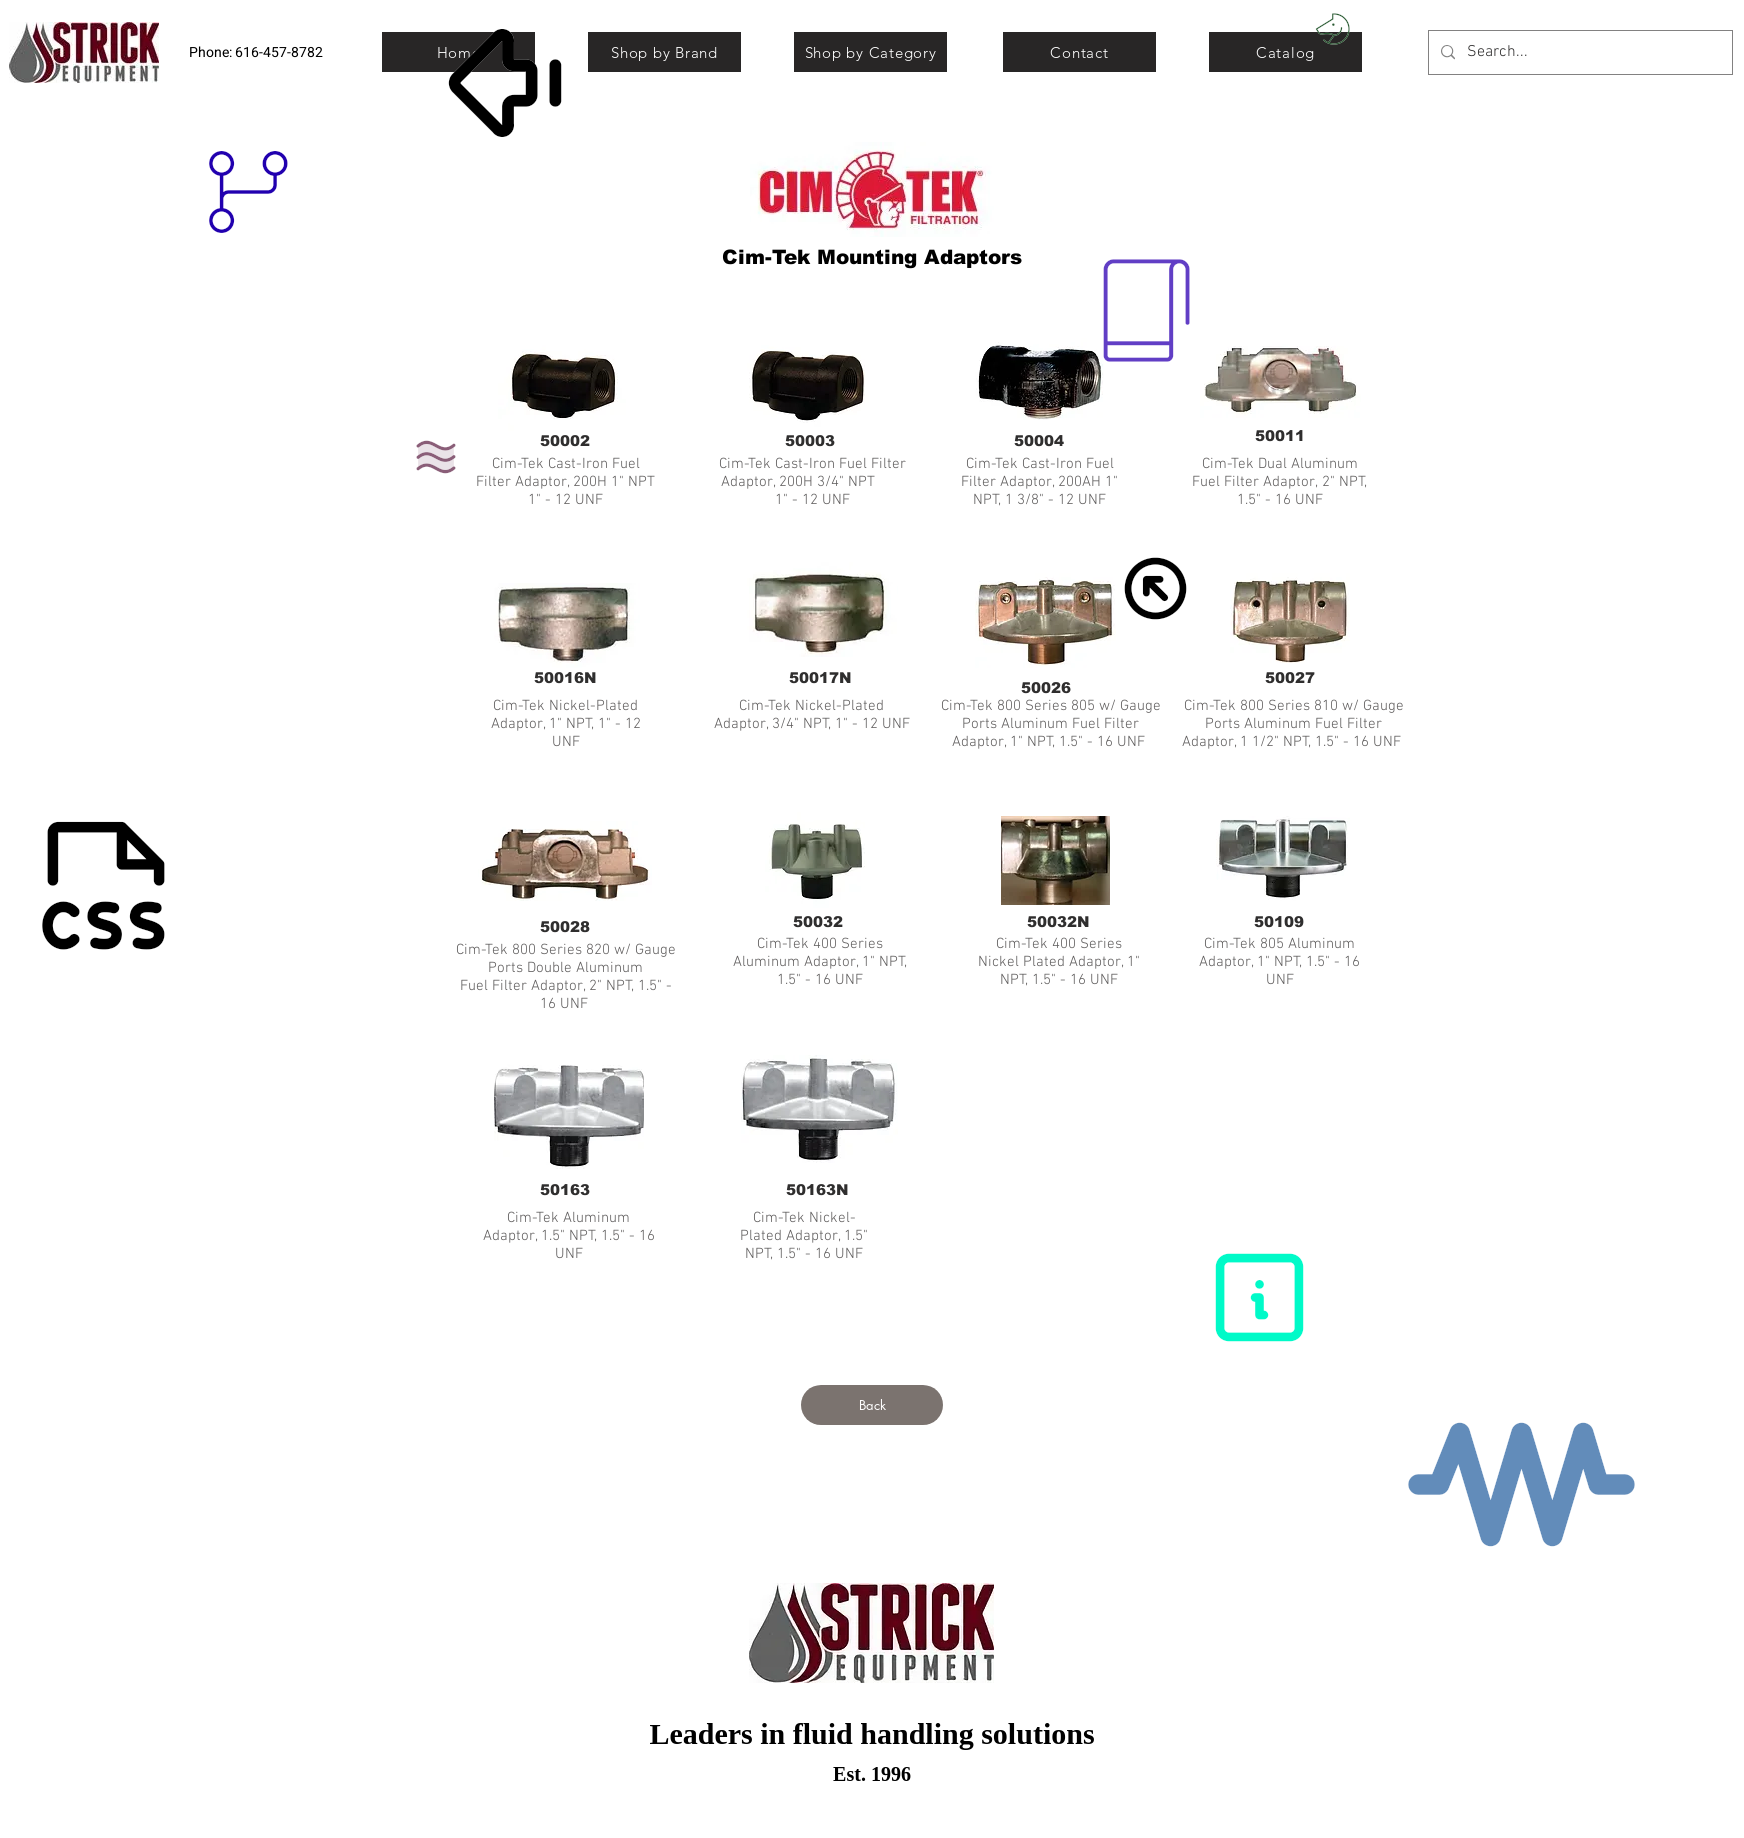 Image resolution: width=1744 pixels, height=1838 pixels. What do you see at coordinates (436, 457) in the screenshot?
I see `indicates water or aquatic features` at bounding box center [436, 457].